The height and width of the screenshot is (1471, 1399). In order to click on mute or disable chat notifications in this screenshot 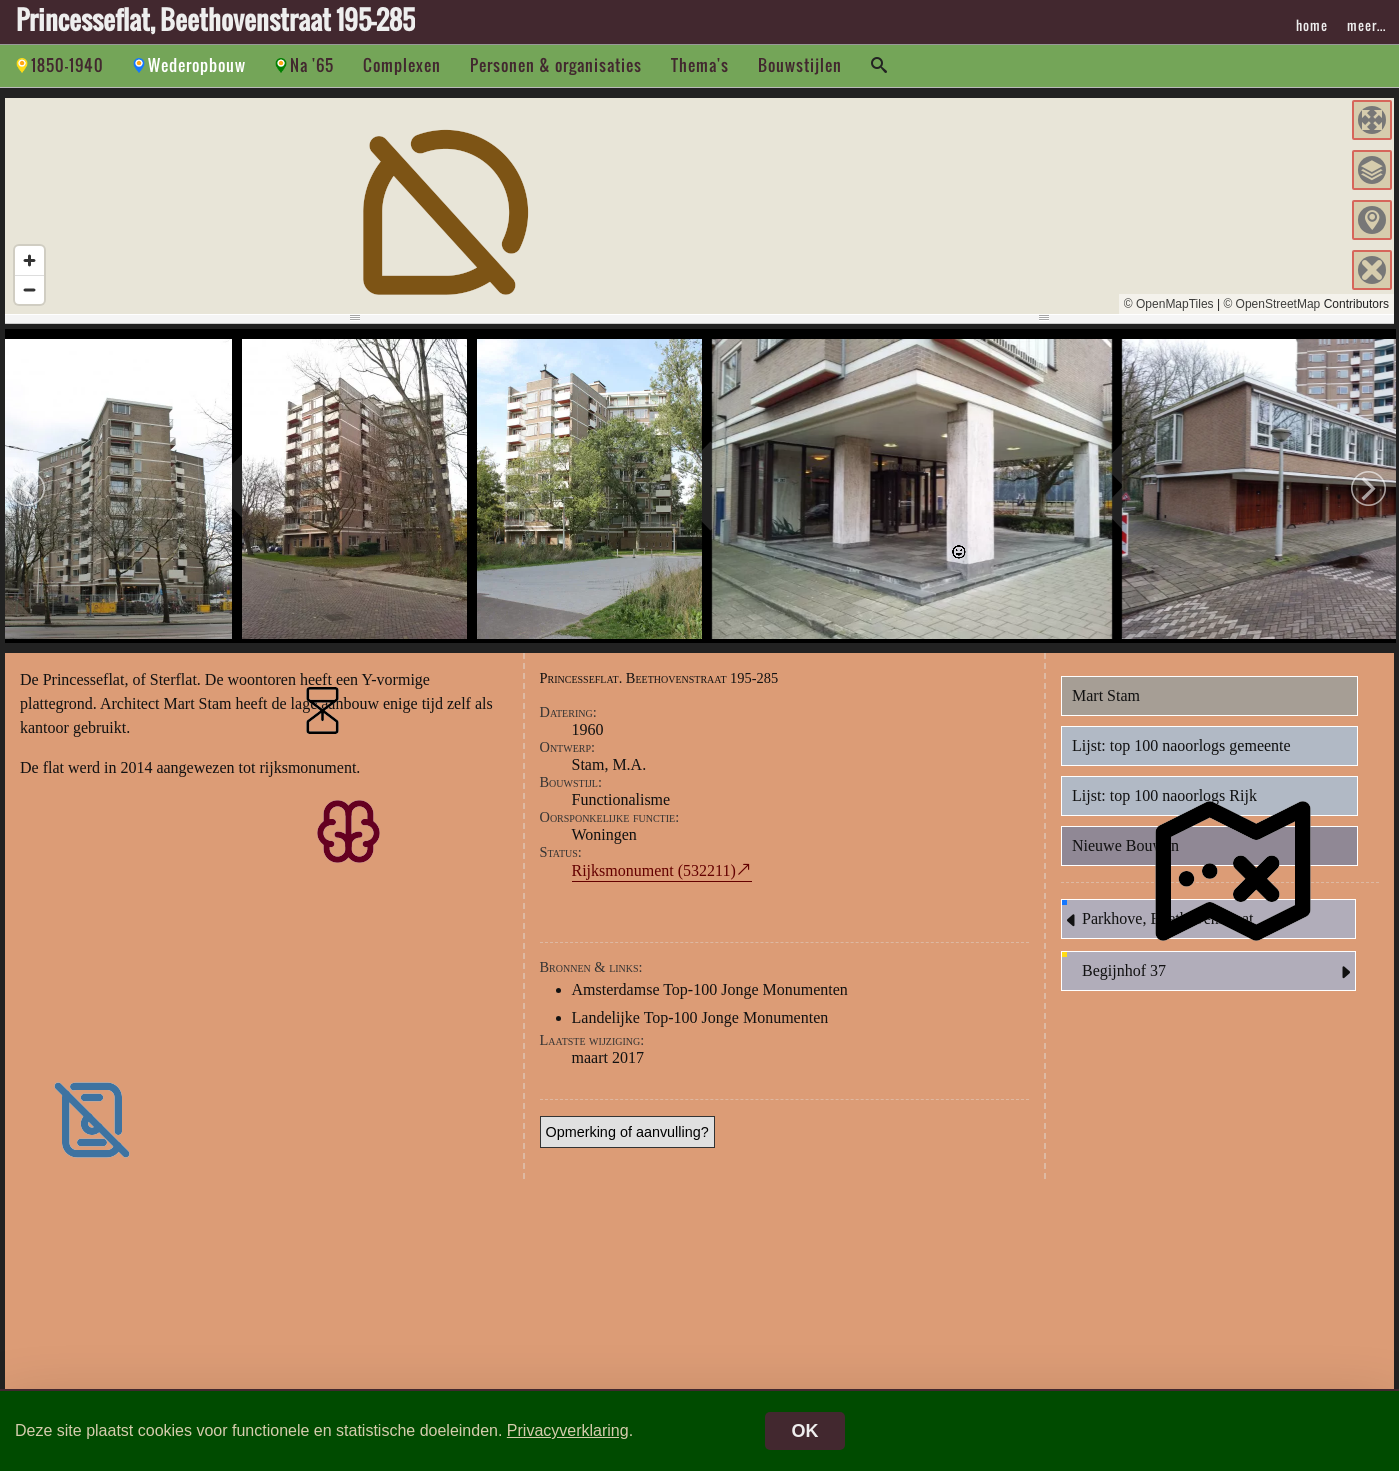, I will do `click(442, 215)`.